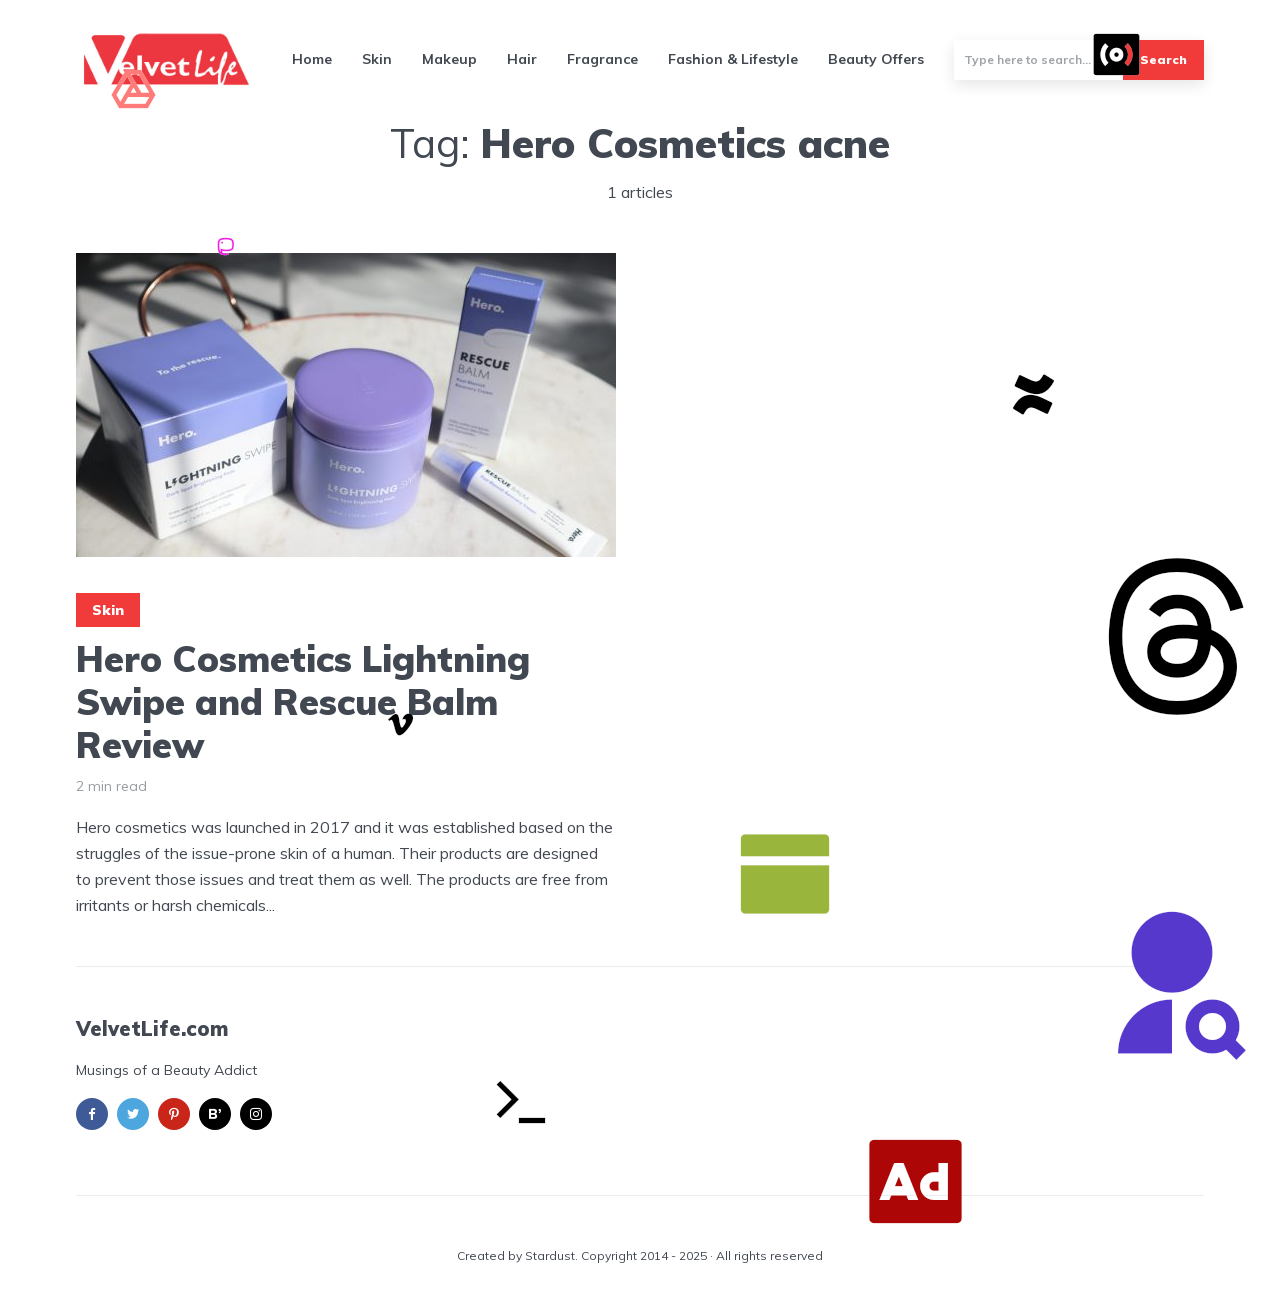  I want to click on switch to top panel layout, so click(785, 874).